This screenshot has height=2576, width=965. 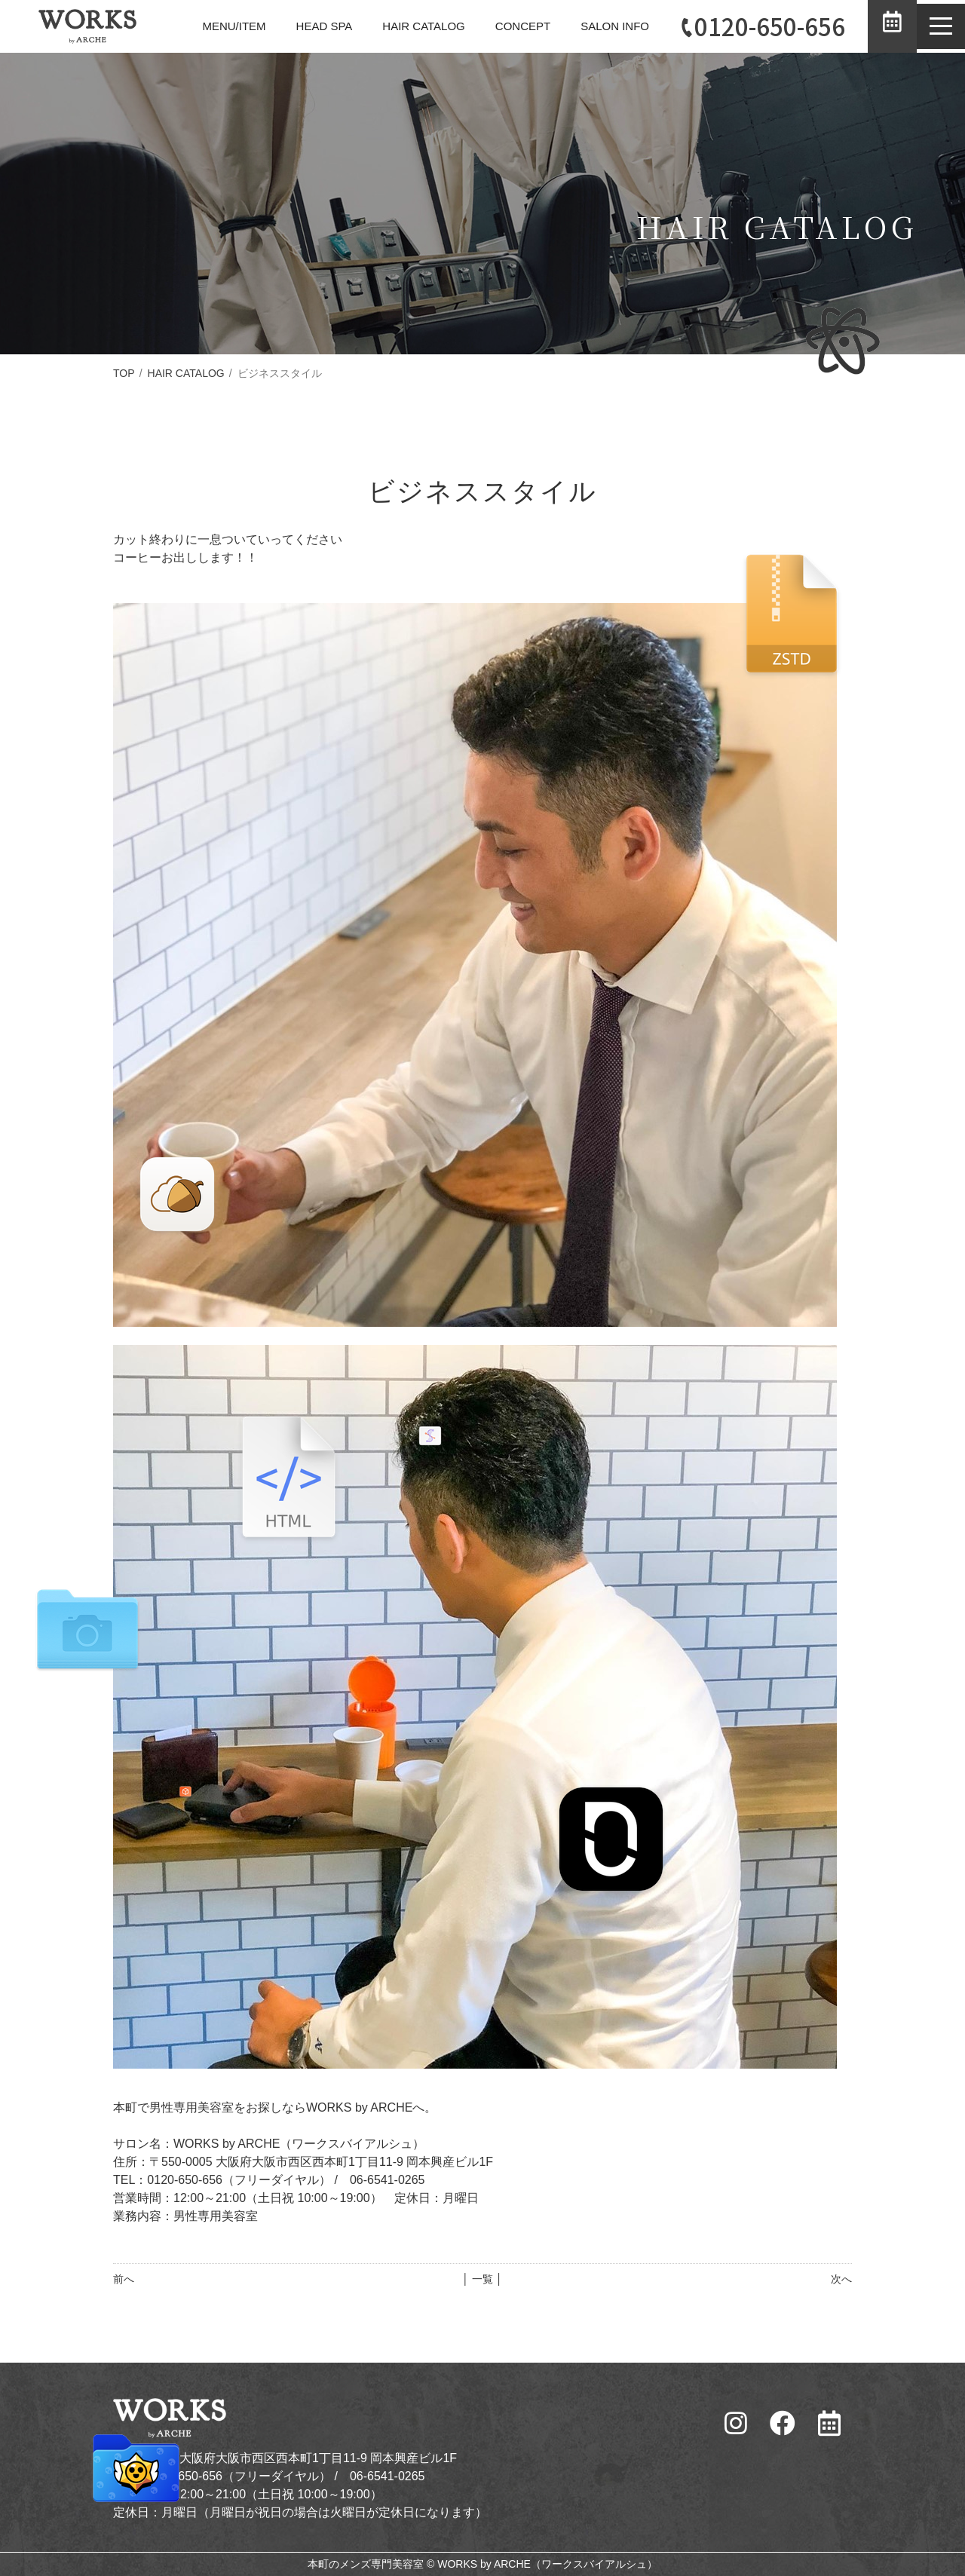 I want to click on open a Blender 3D project file, so click(x=185, y=1791).